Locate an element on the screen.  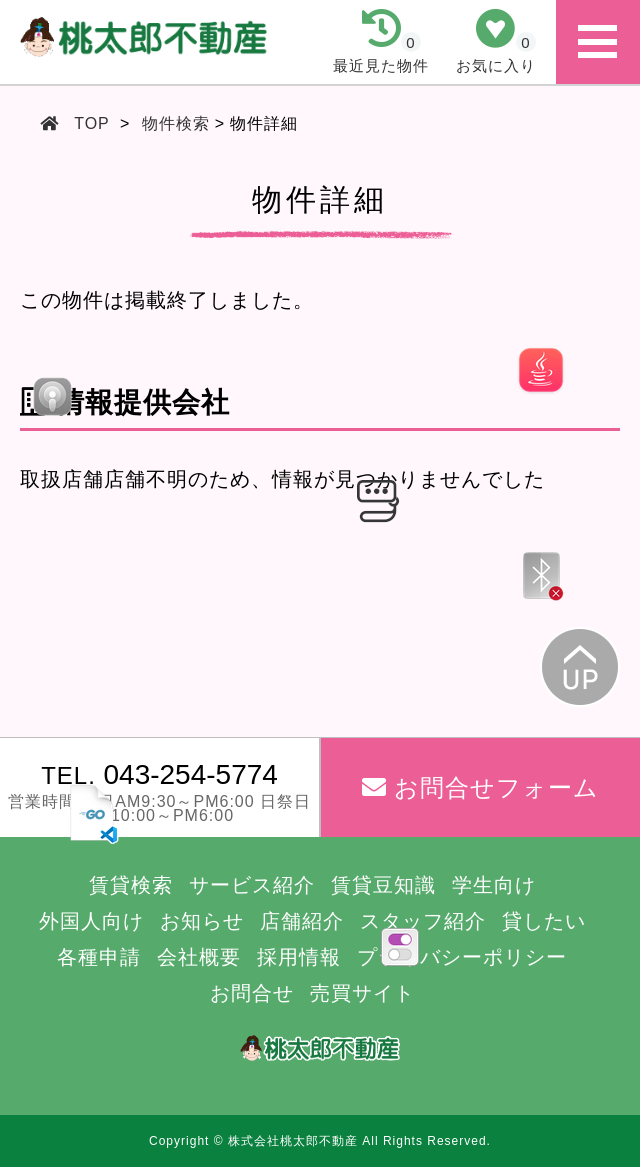
launch java application is located at coordinates (541, 370).